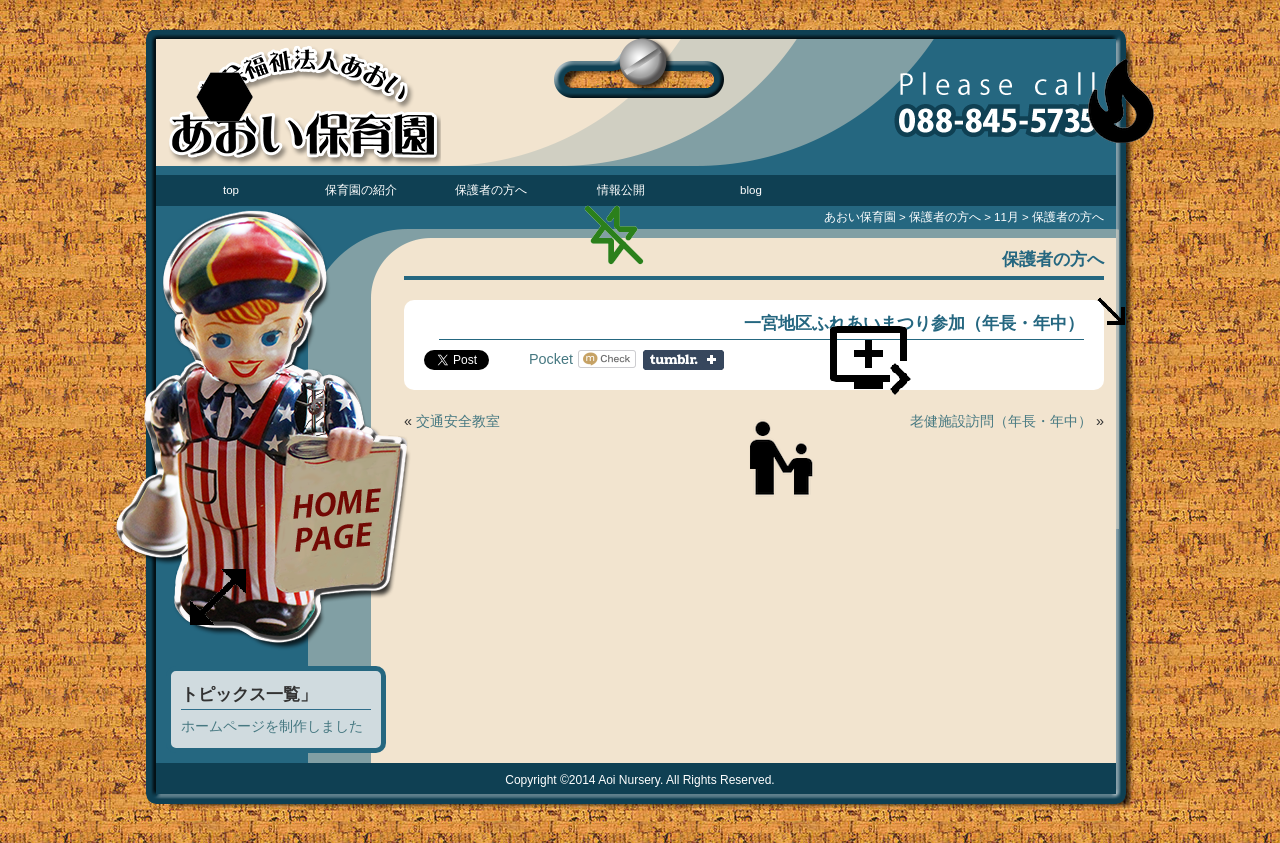  What do you see at coordinates (1121, 102) in the screenshot?
I see `locate nearby fire stations or emergency services` at bounding box center [1121, 102].